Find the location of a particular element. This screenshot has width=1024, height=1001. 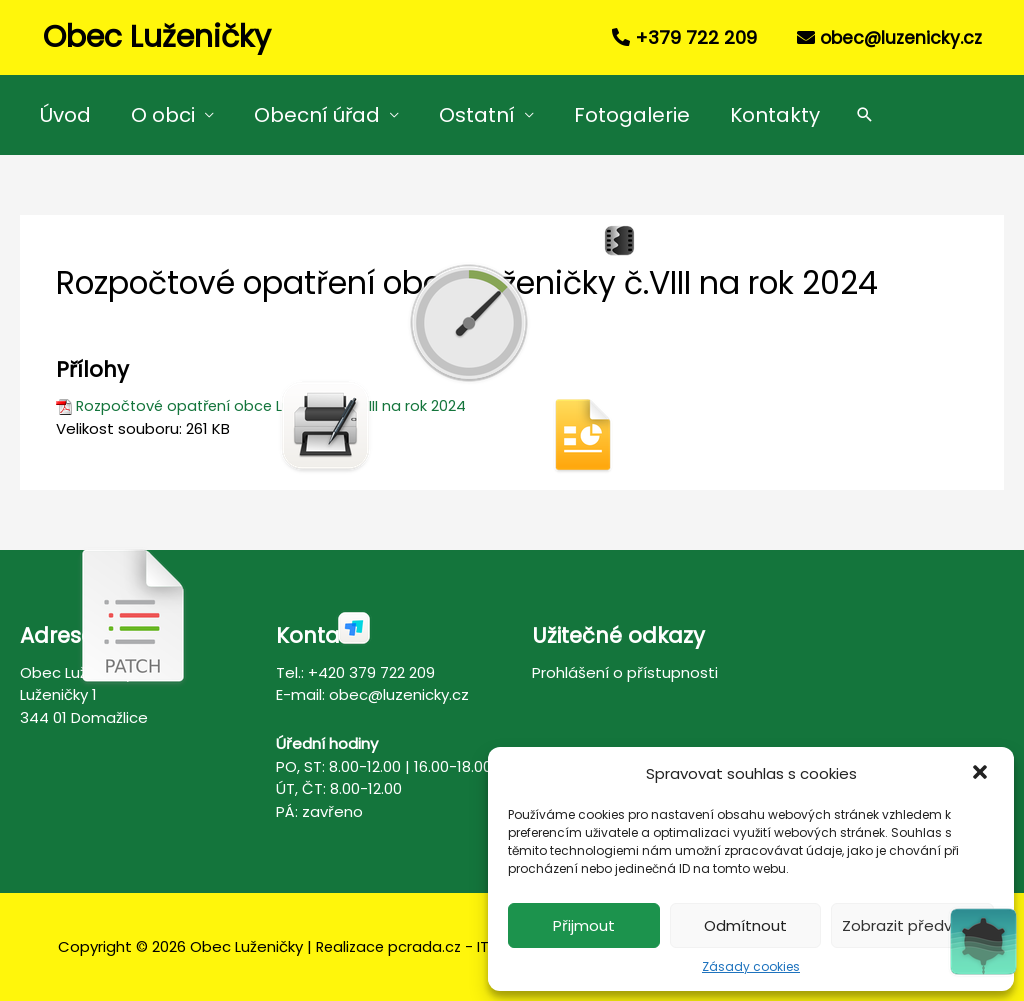

a patch or diff file containing code changes is located at coordinates (133, 618).